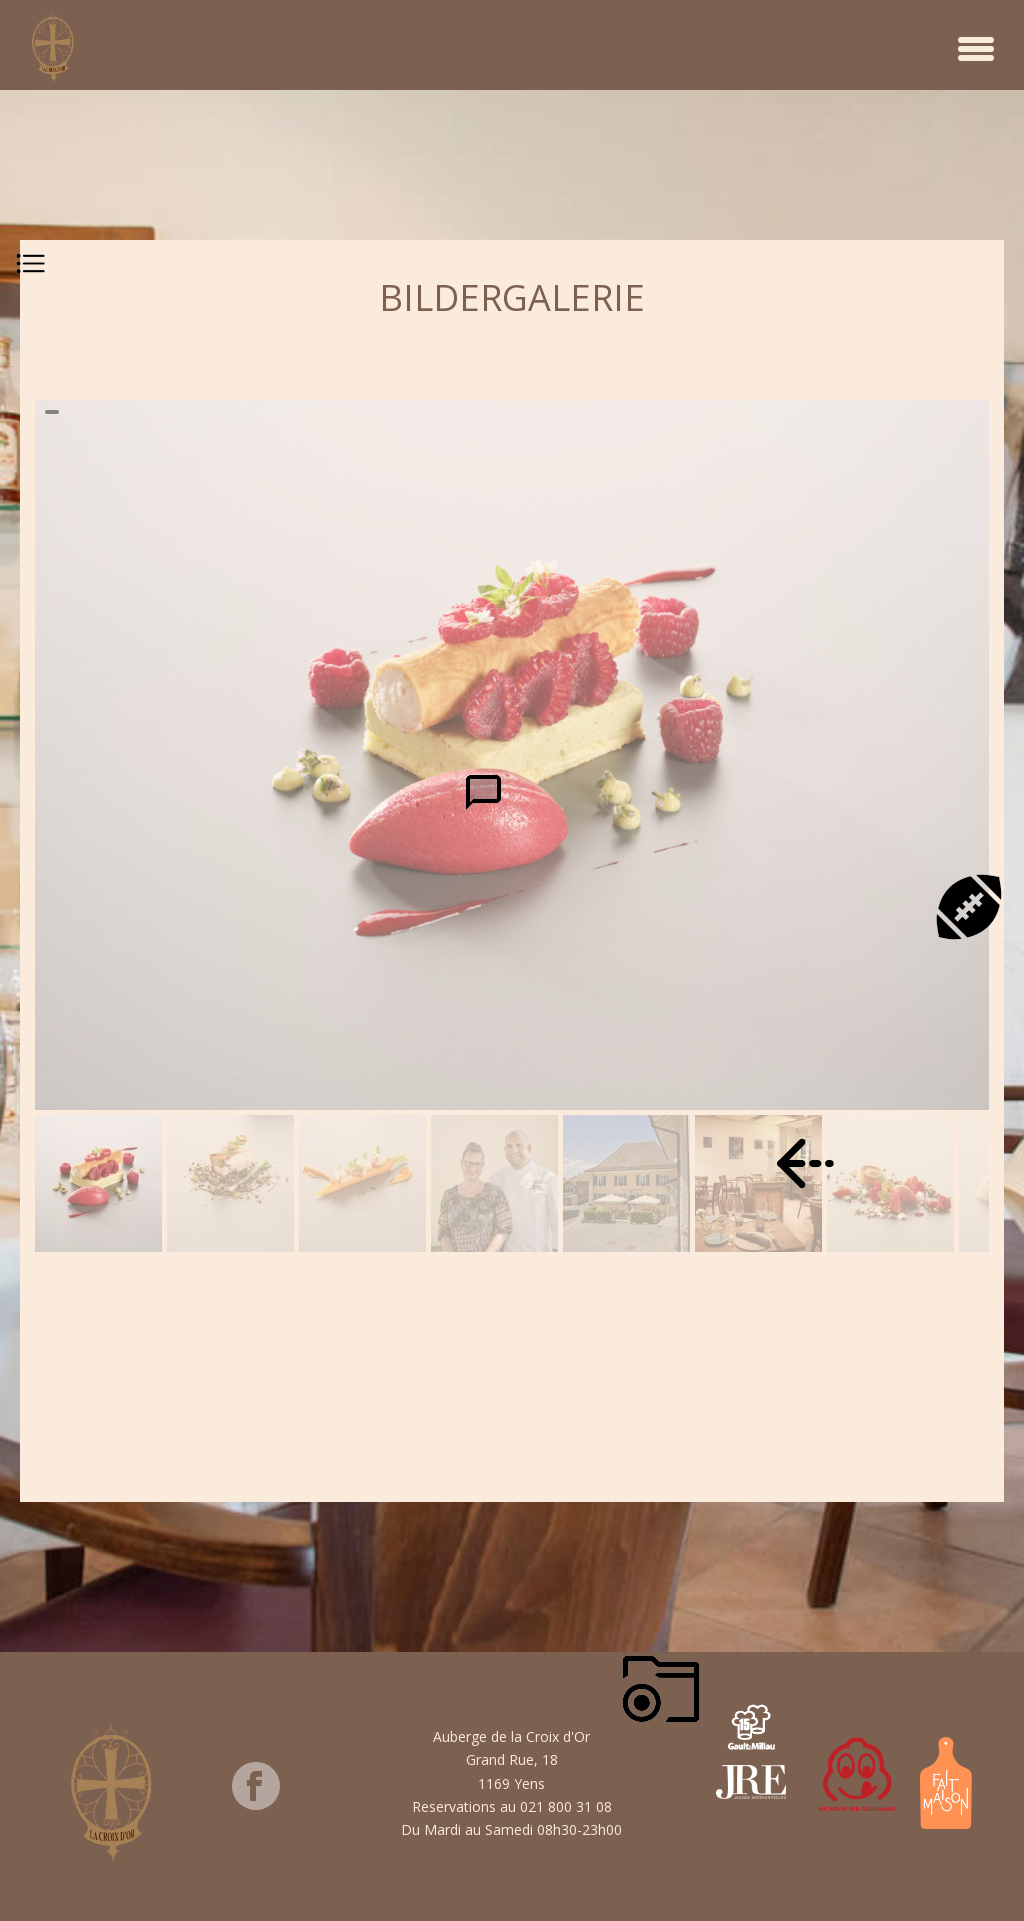 This screenshot has height=1921, width=1024. I want to click on navigate to the root directory, so click(661, 1689).